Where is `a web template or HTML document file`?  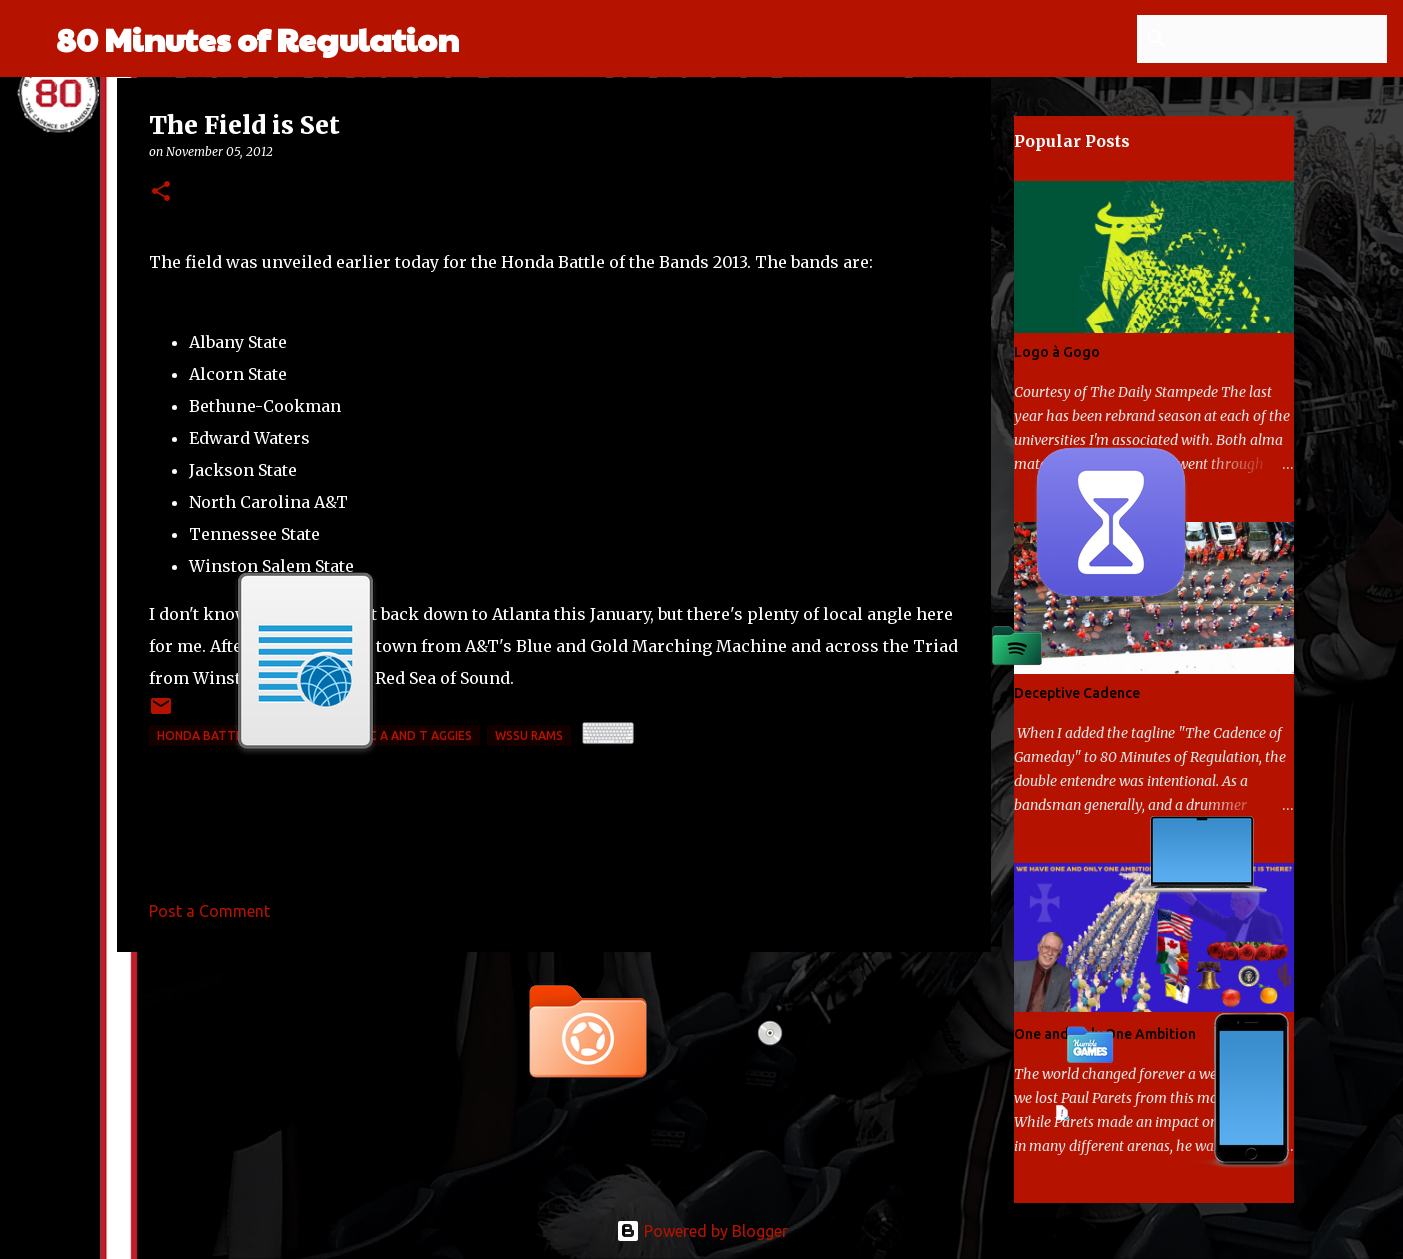
a web template or HTML document file is located at coordinates (305, 663).